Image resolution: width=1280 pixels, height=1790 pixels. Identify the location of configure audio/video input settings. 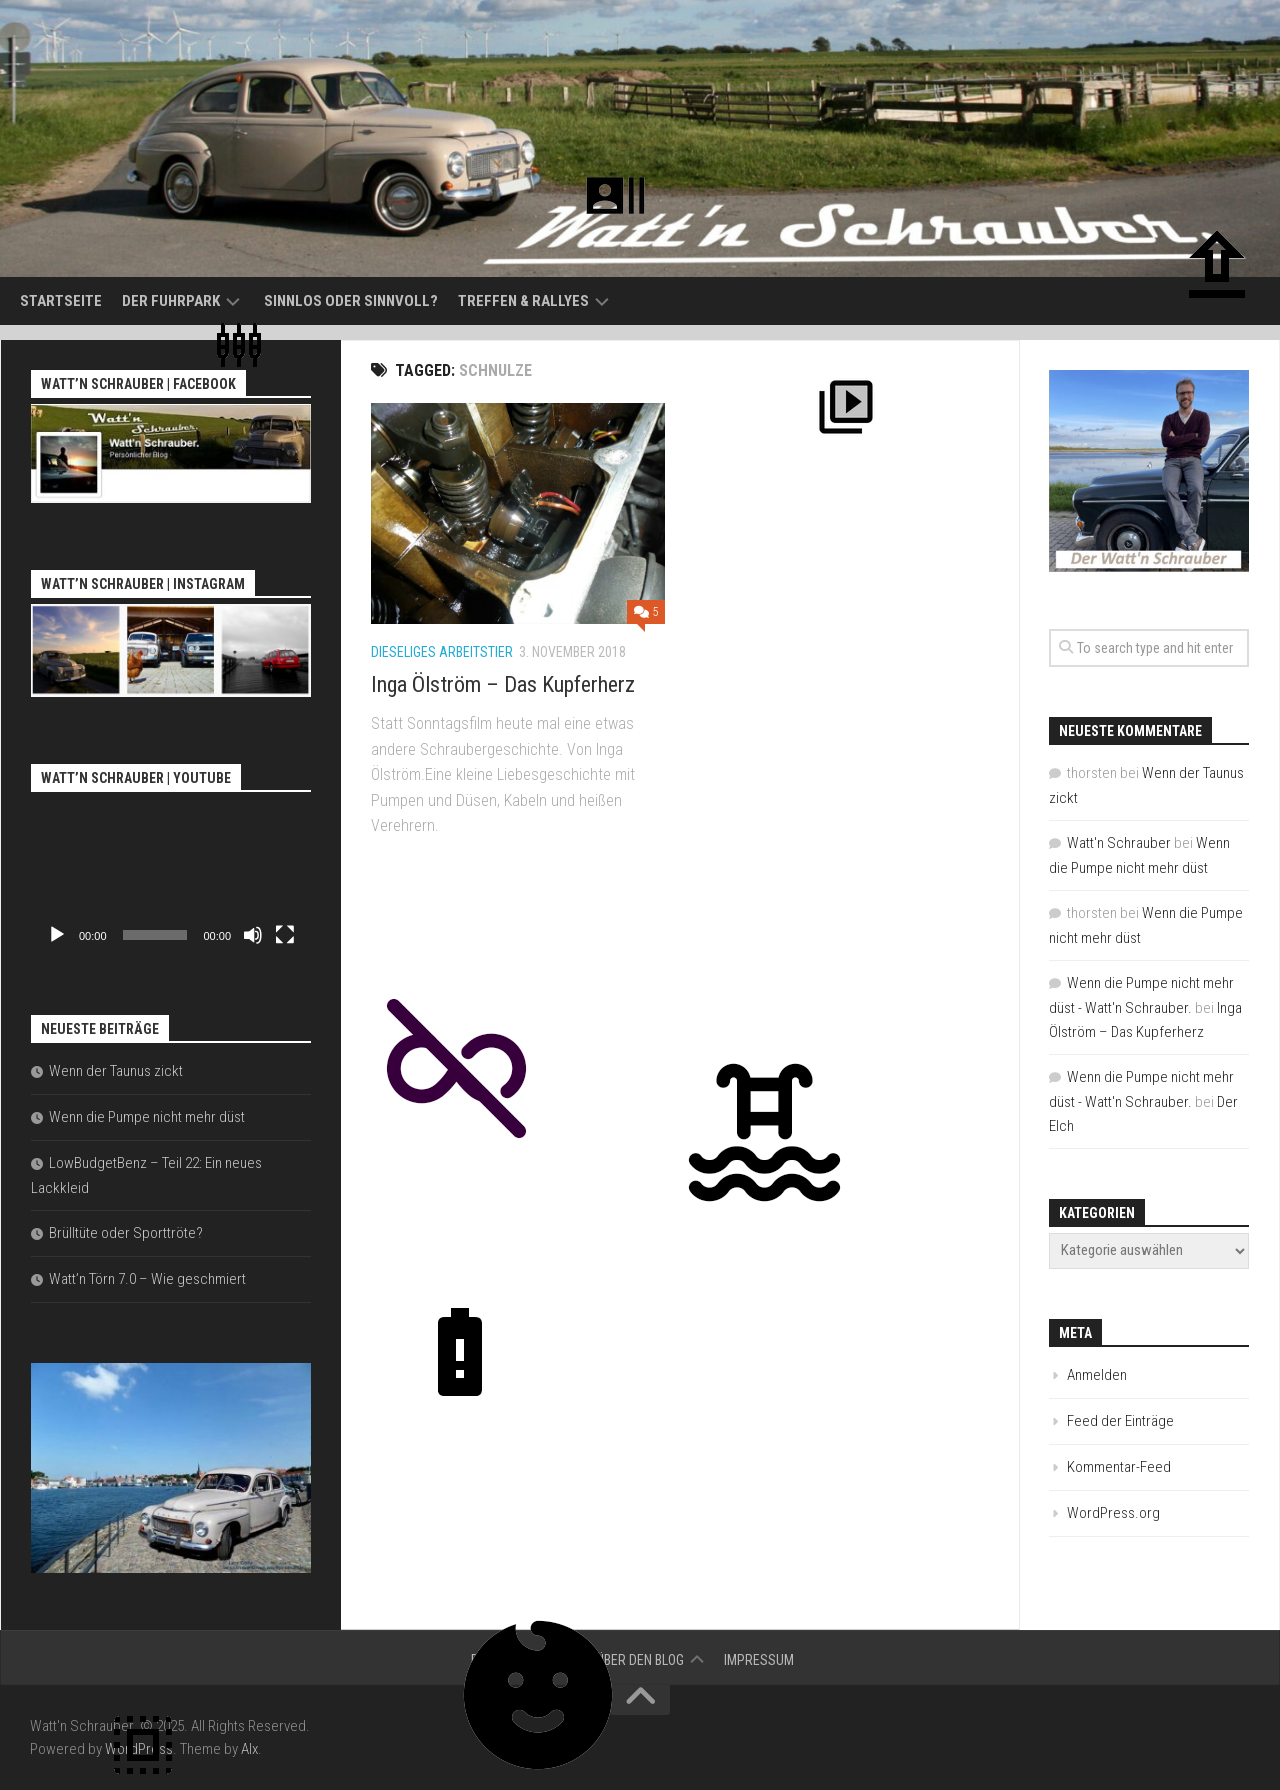
(239, 345).